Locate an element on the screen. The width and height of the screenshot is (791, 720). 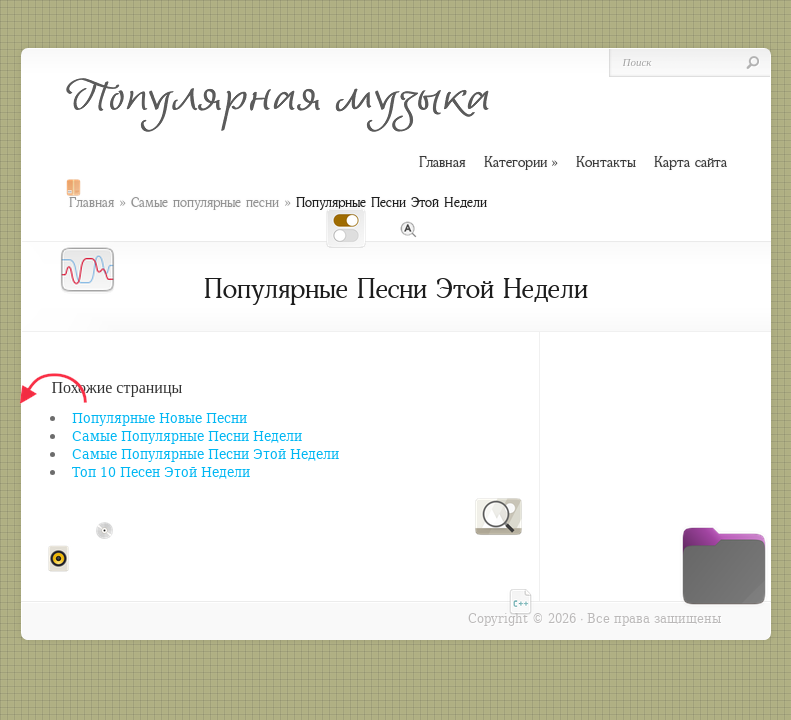
open the photo viewer application is located at coordinates (498, 516).